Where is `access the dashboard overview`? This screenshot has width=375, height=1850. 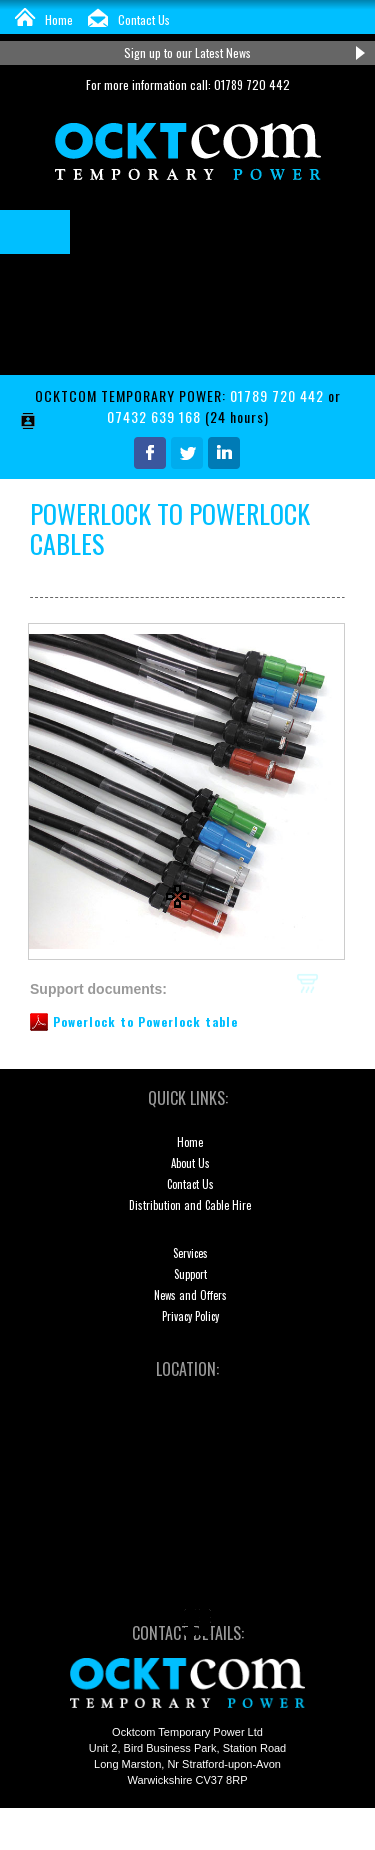
access the dashboard overview is located at coordinates (197, 1622).